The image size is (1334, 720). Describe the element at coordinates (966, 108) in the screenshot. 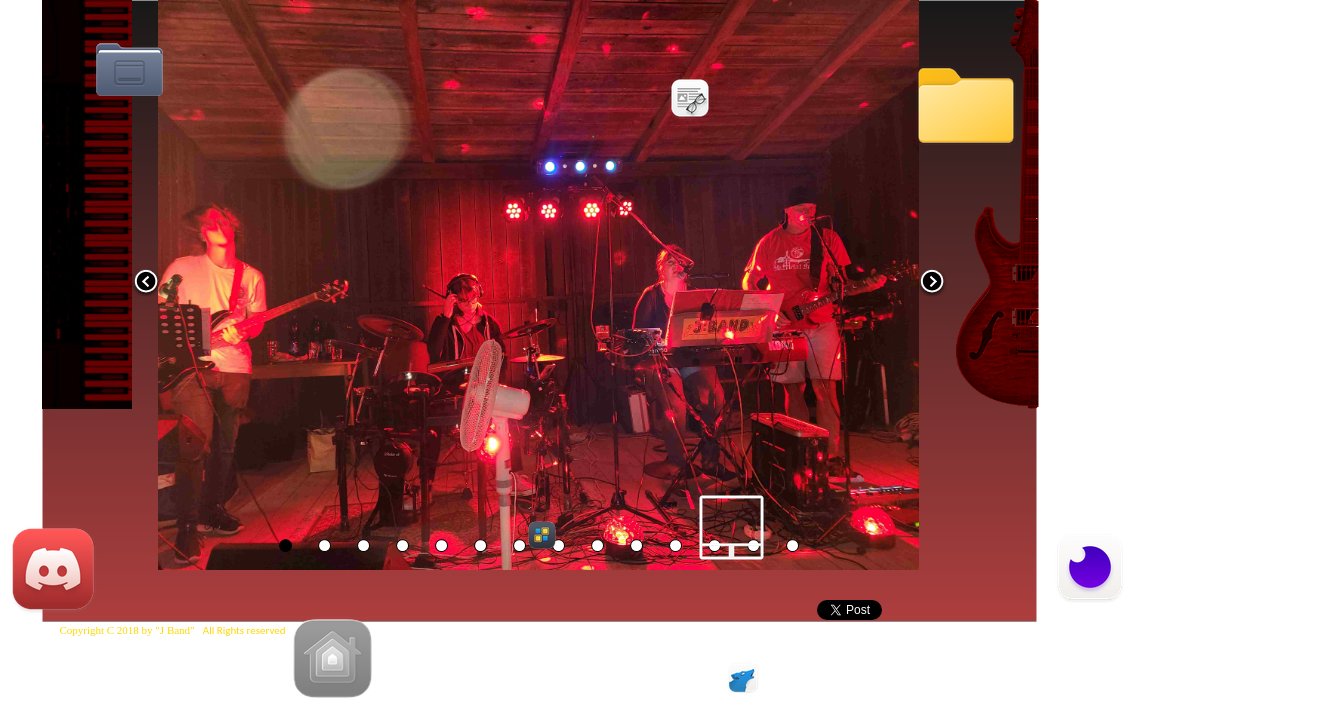

I see `open a folder to view its contents` at that location.